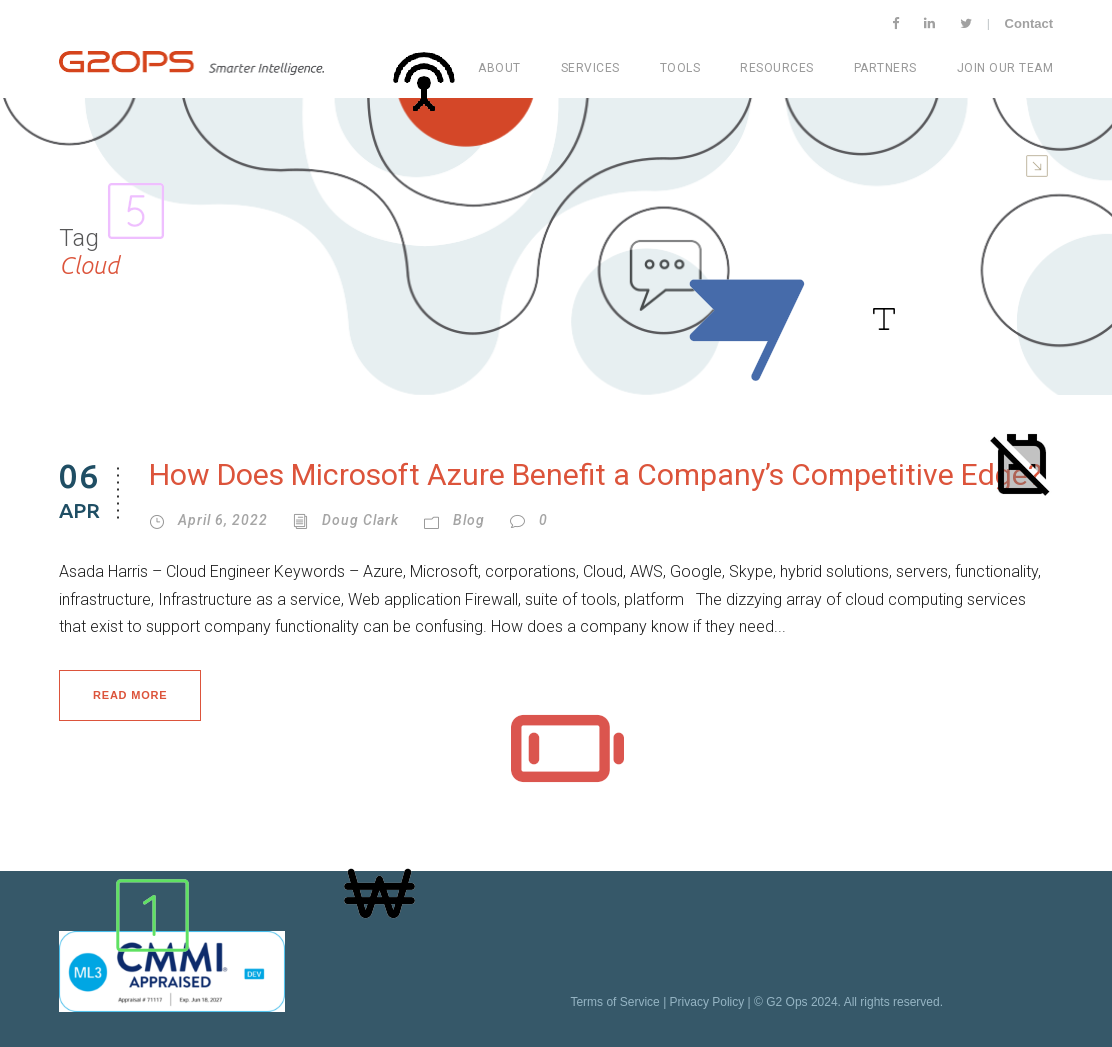  Describe the element at coordinates (884, 319) in the screenshot. I see `format text or change typography settings` at that location.